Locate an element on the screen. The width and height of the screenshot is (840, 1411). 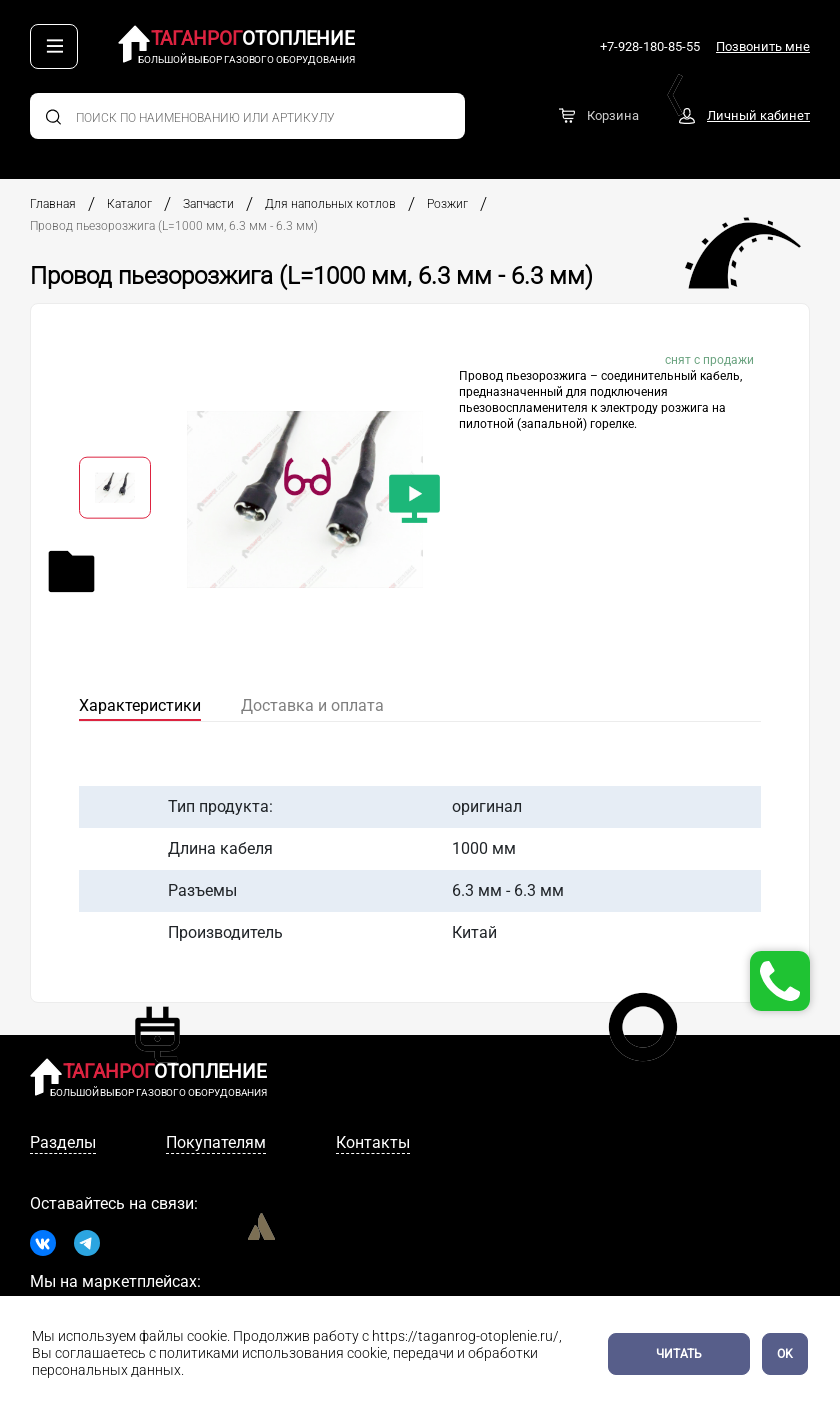
open file folder is located at coordinates (71, 571).